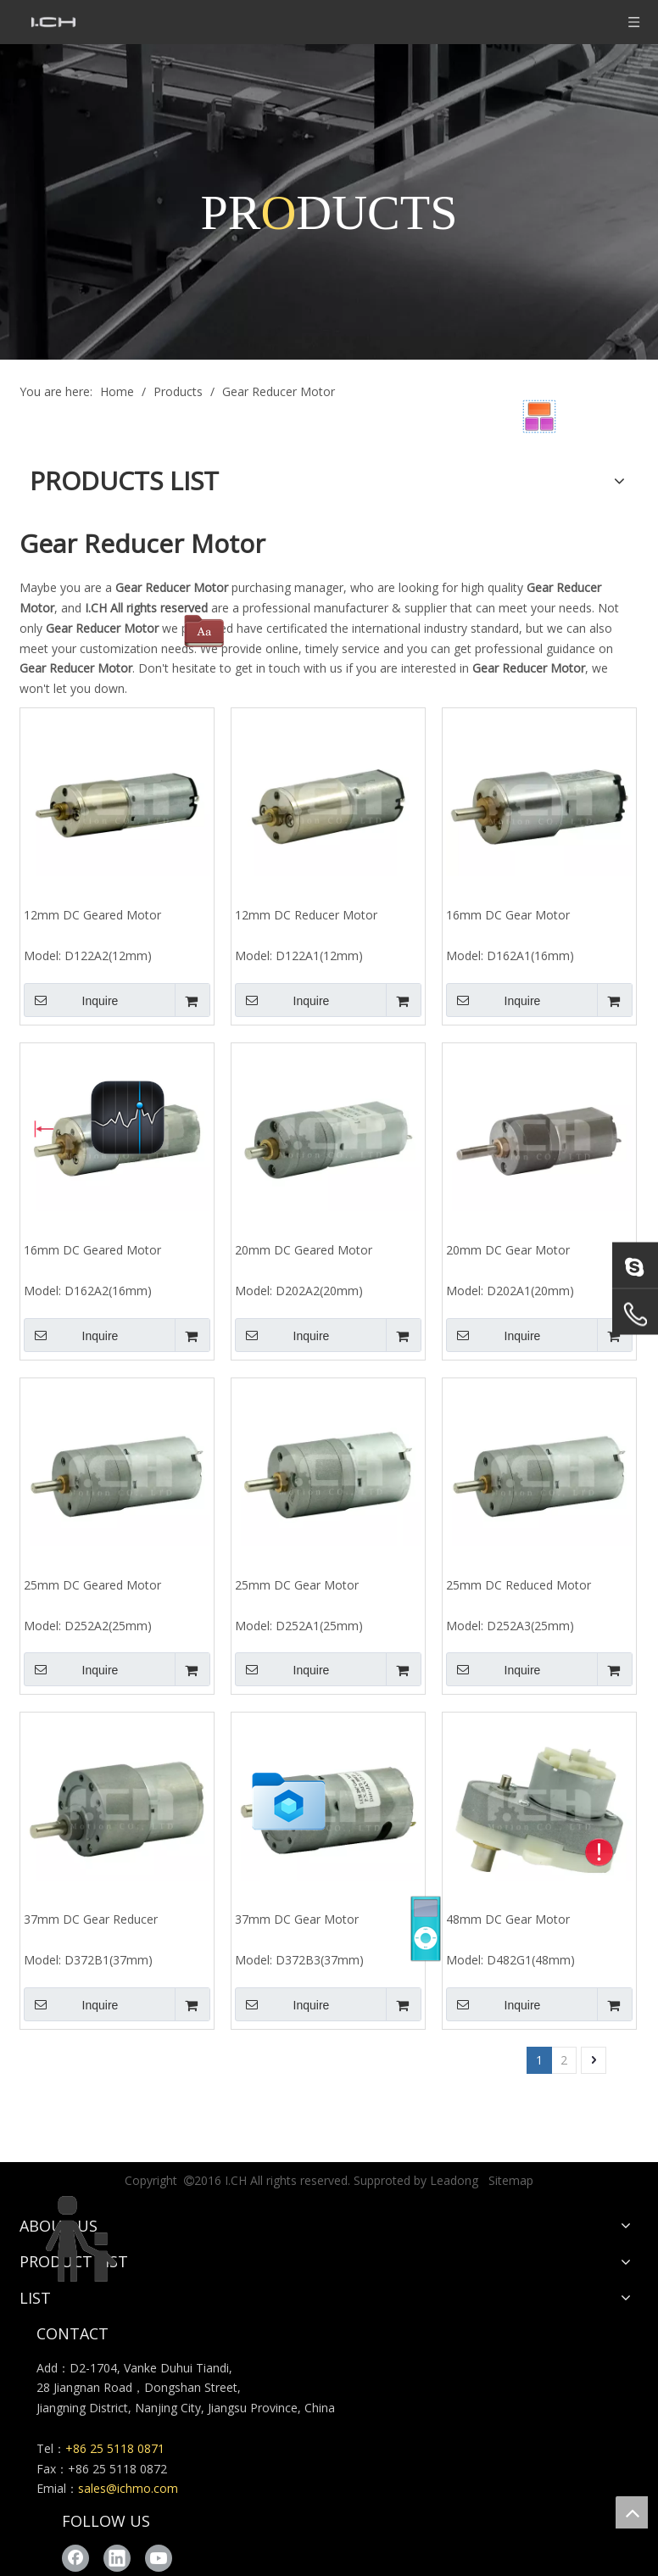 The image size is (658, 2576). Describe the element at coordinates (127, 1117) in the screenshot. I see `open the stocks app to view market data` at that location.